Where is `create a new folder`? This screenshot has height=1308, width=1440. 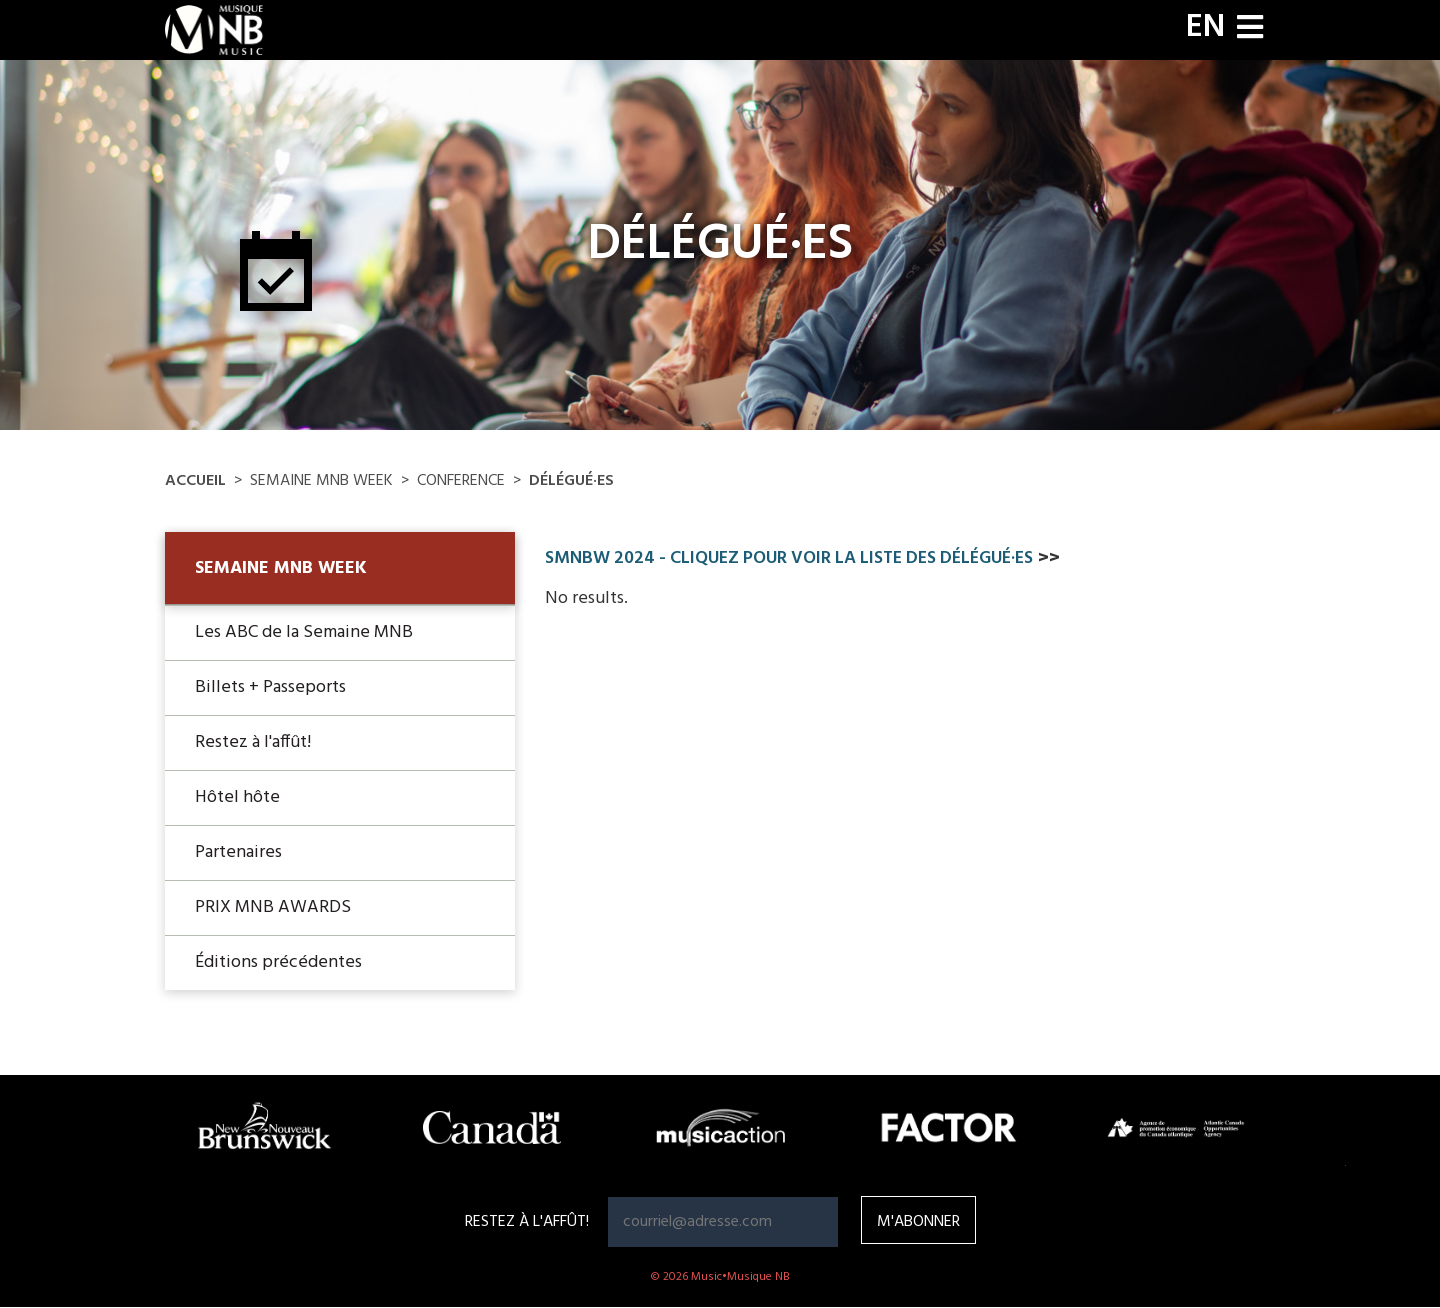
create a new folder is located at coordinates (1347, 1177).